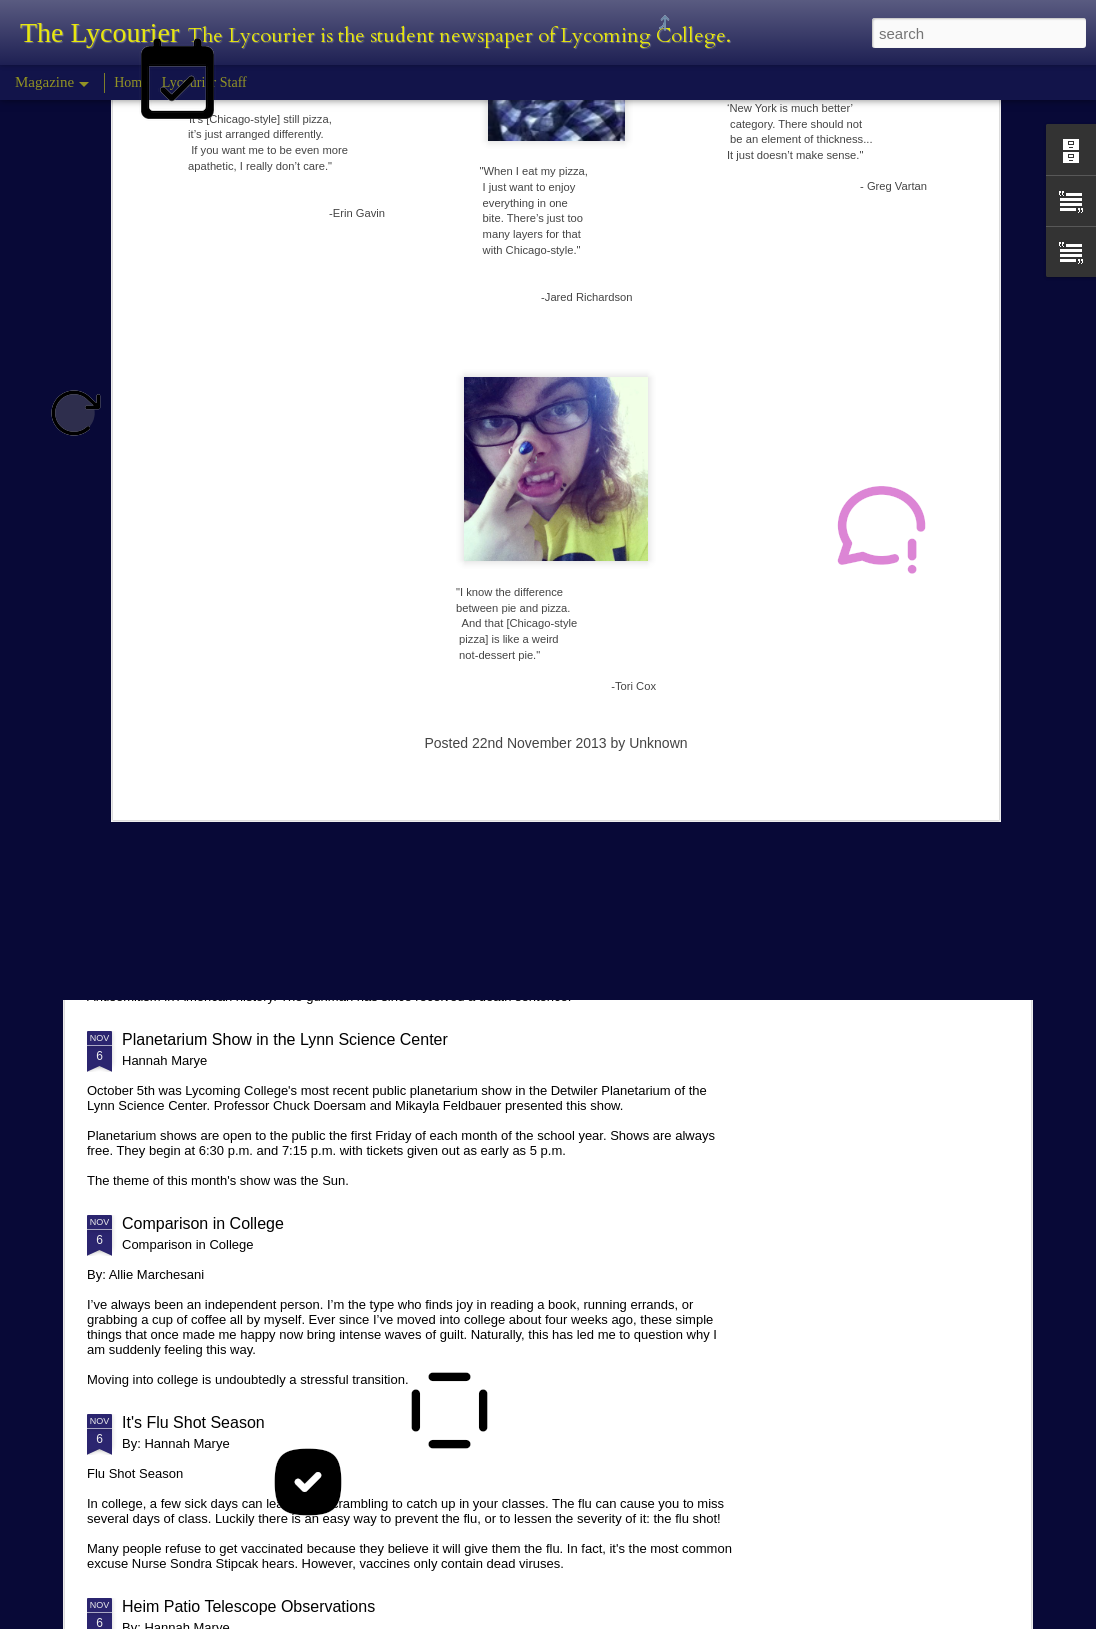 The height and width of the screenshot is (1629, 1096). What do you see at coordinates (74, 413) in the screenshot?
I see `refresh or reload content` at bounding box center [74, 413].